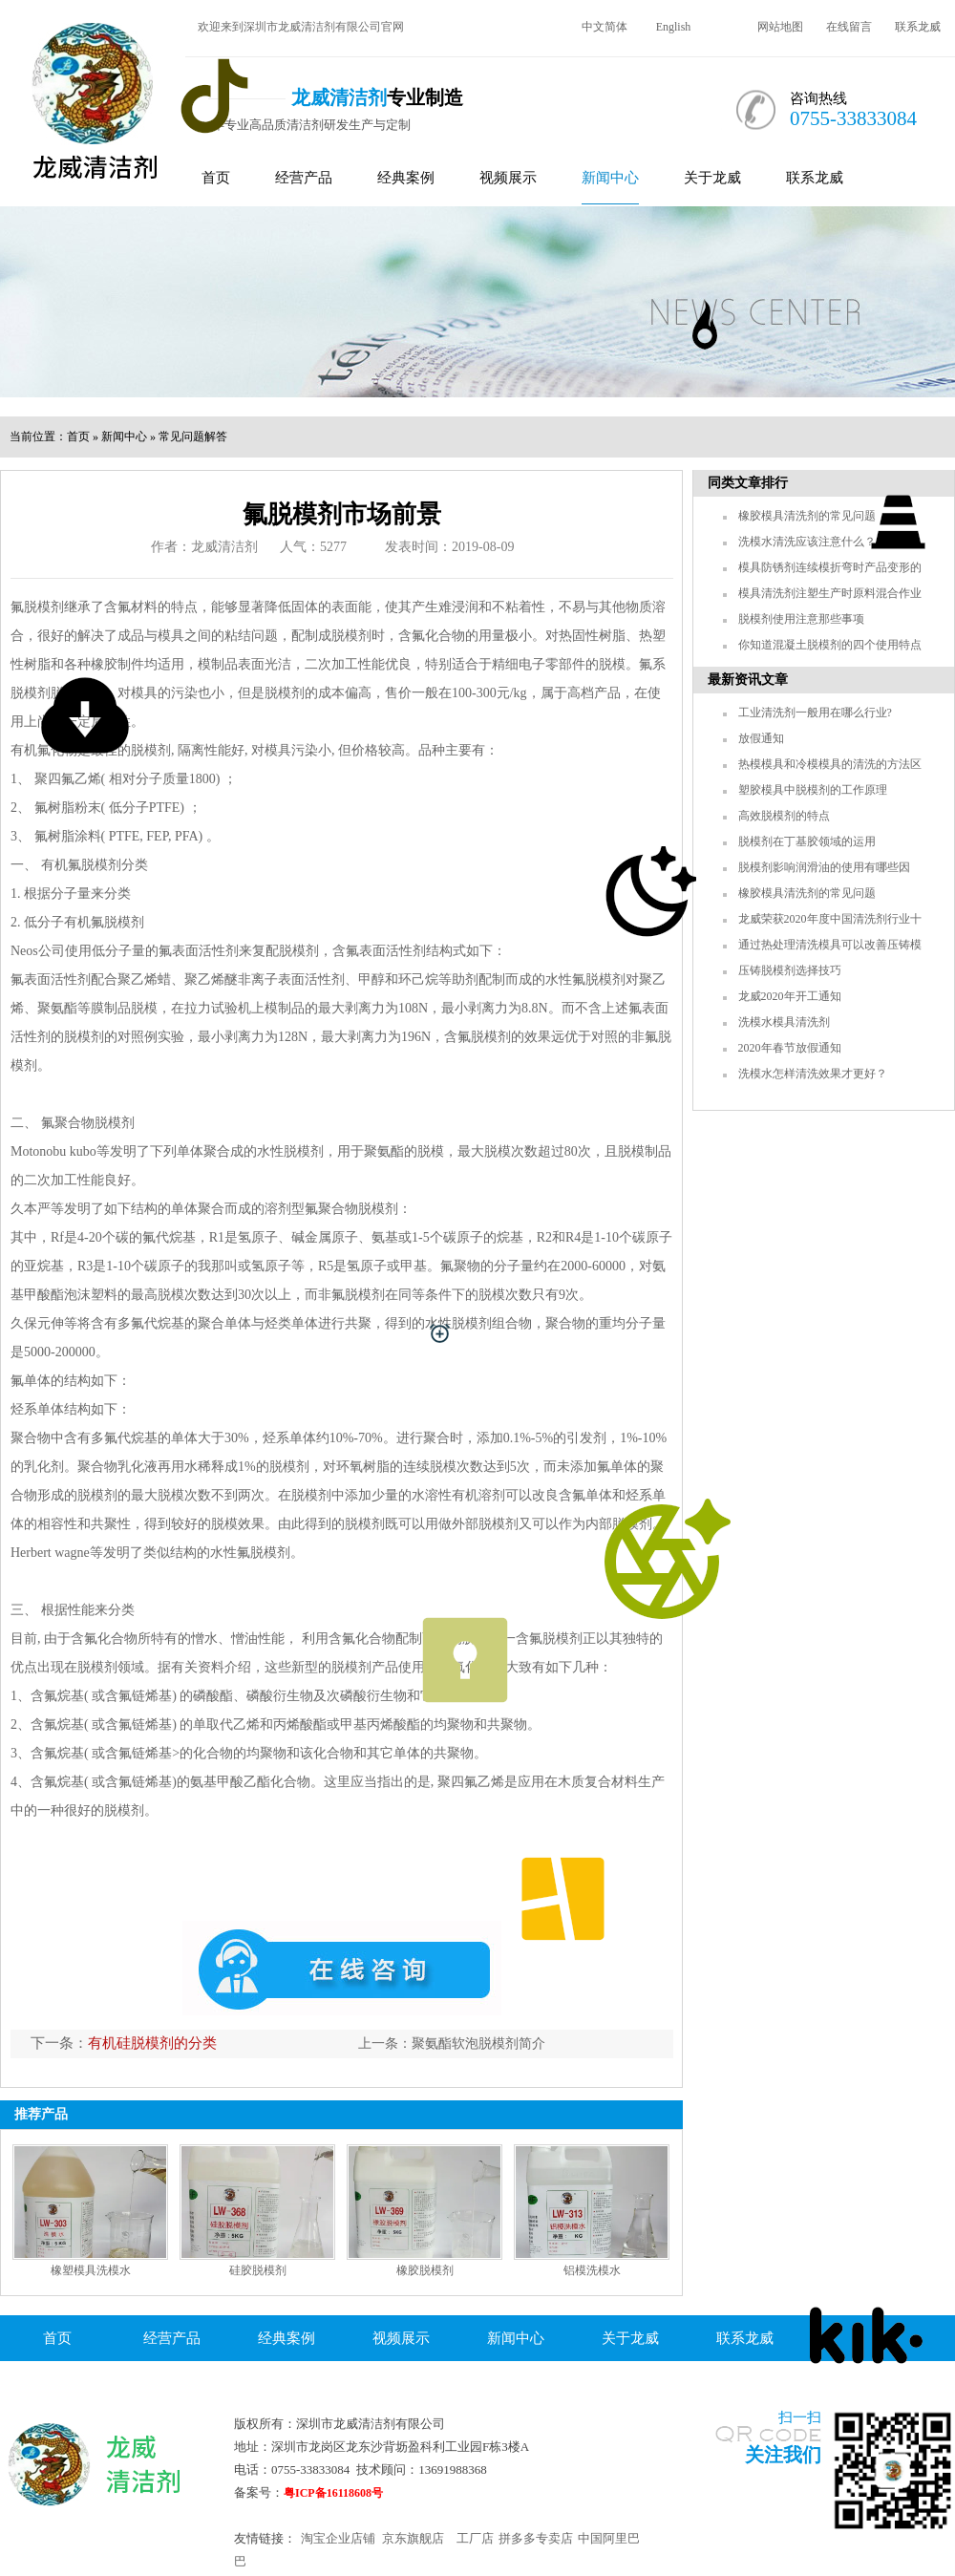 The width and height of the screenshot is (955, 2576). Describe the element at coordinates (85, 717) in the screenshot. I see `download file from cloud storage` at that location.